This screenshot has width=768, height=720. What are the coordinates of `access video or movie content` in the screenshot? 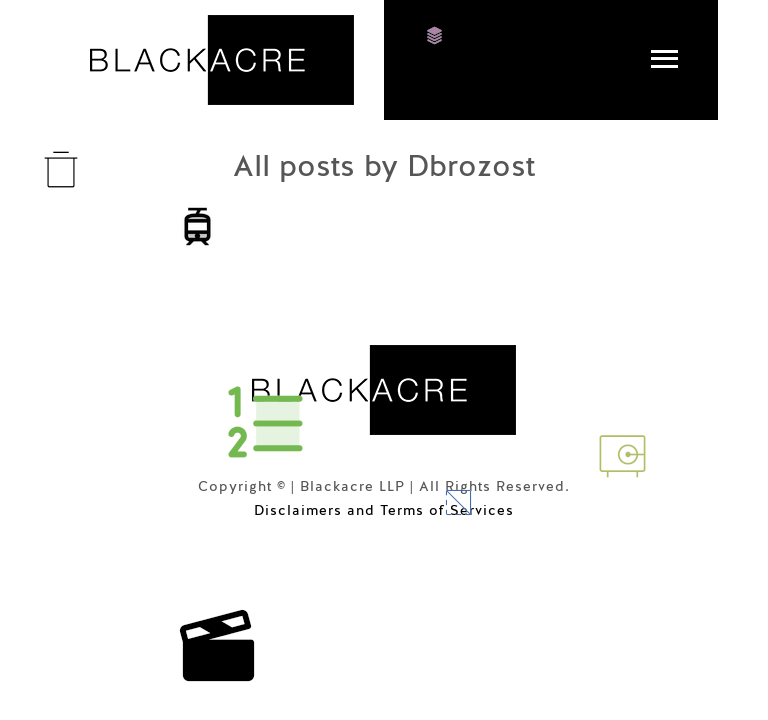 It's located at (218, 648).